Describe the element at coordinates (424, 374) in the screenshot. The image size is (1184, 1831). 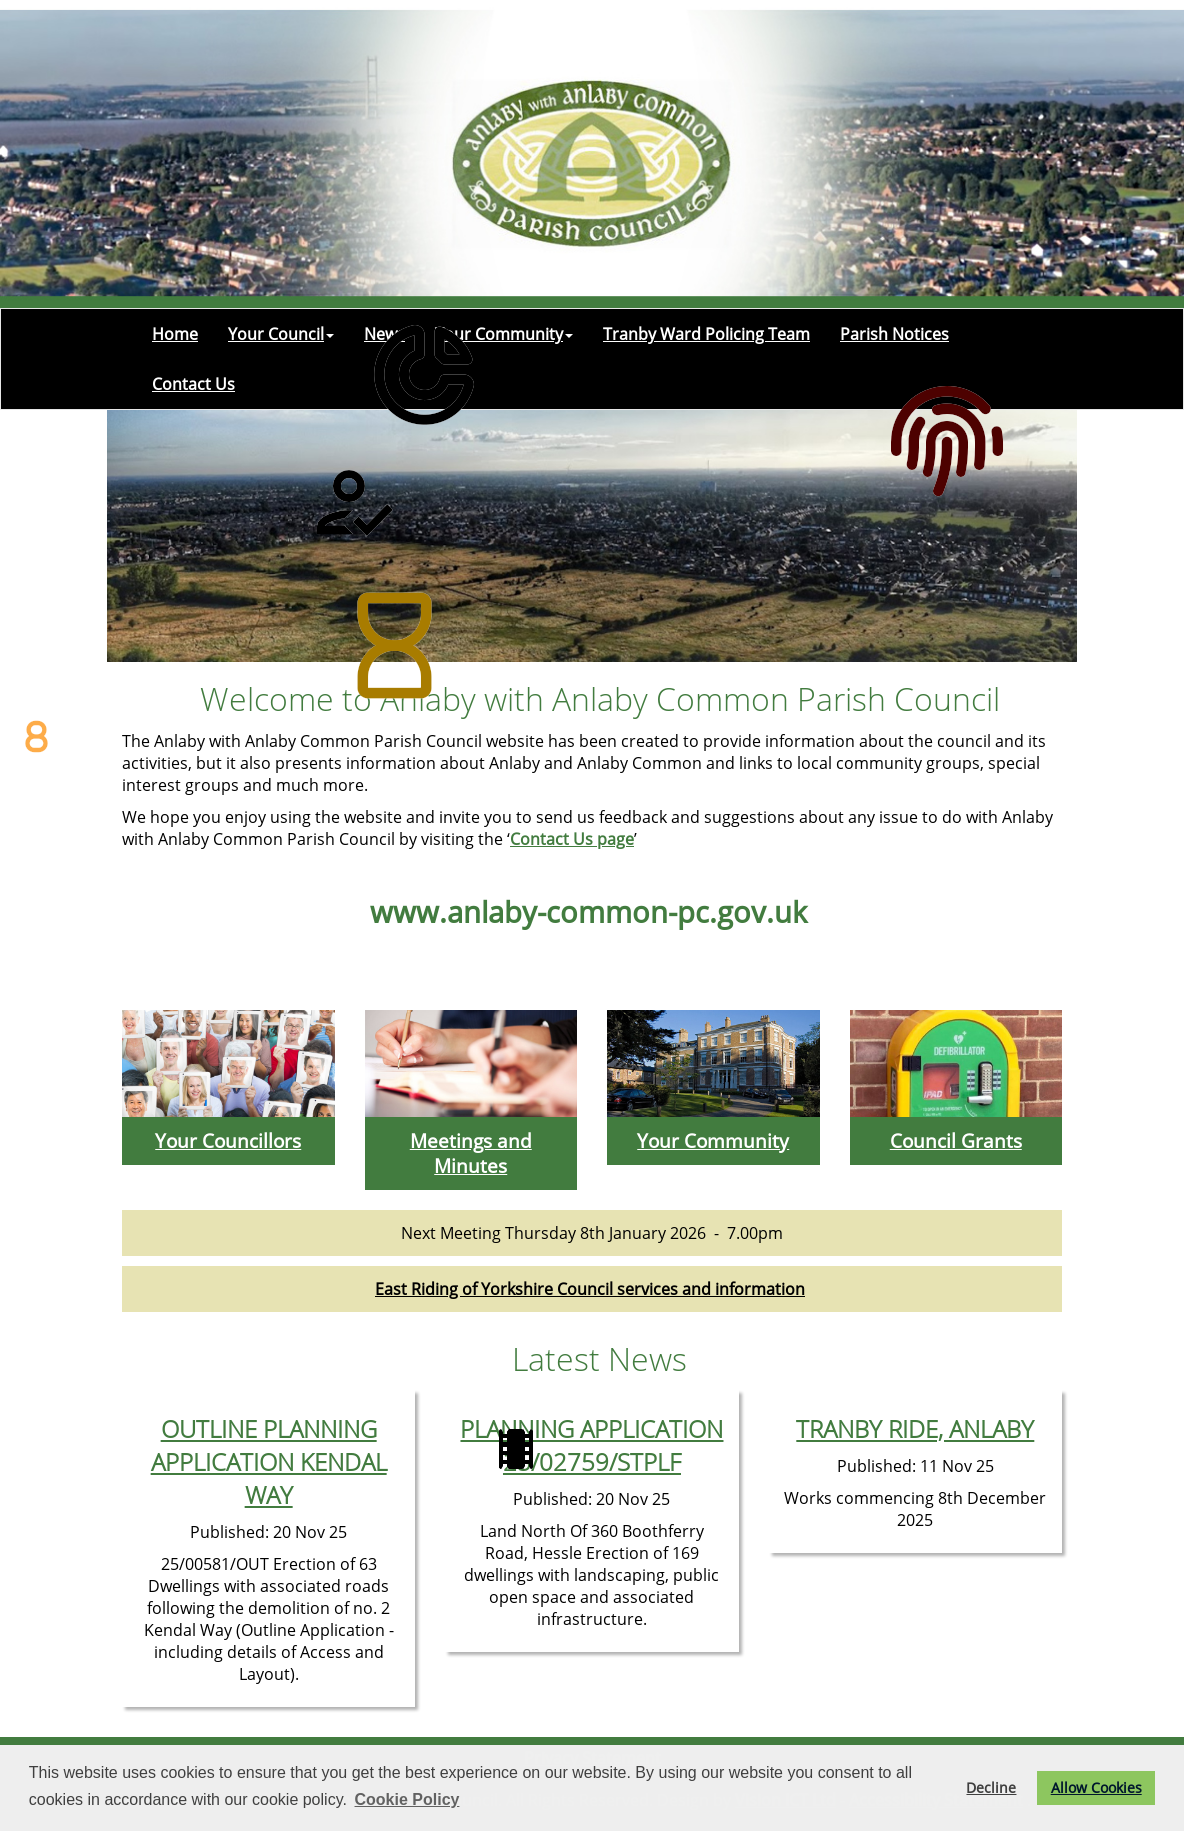
I see `view analytics or statistics breakdown` at that location.